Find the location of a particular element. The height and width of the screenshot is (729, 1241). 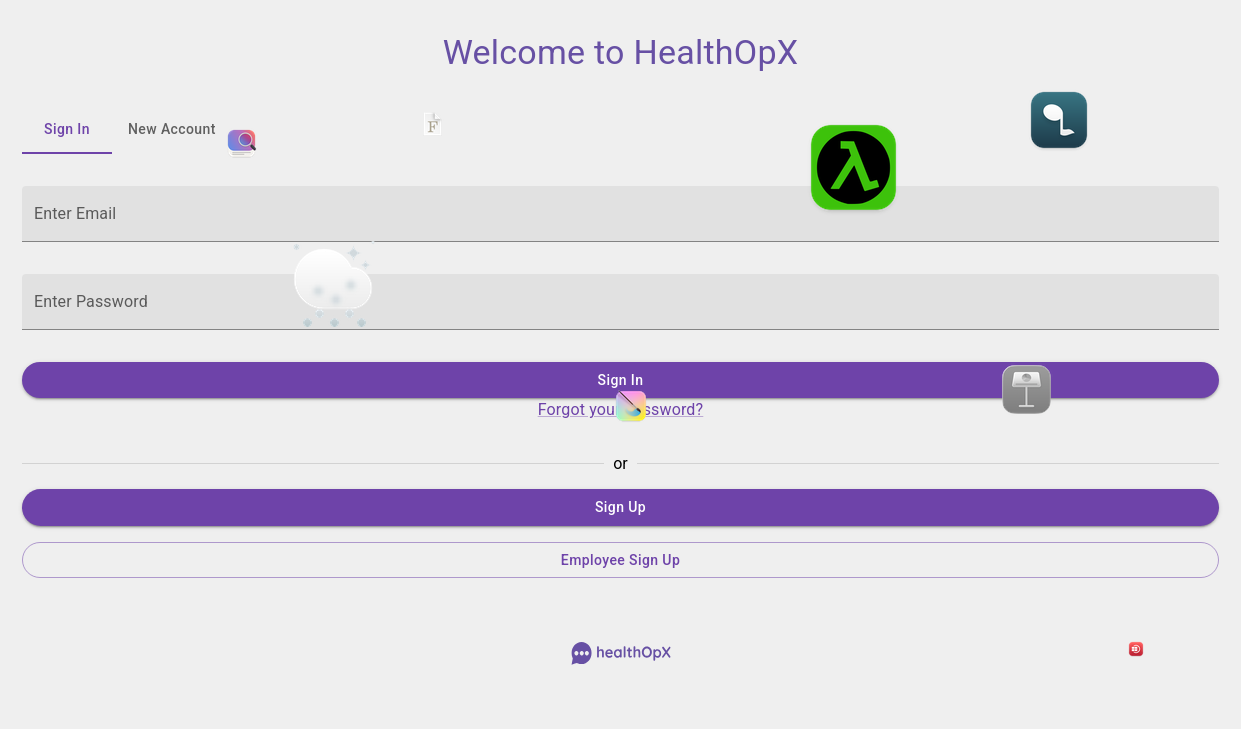

open Keynote to create or edit presentations is located at coordinates (1026, 389).